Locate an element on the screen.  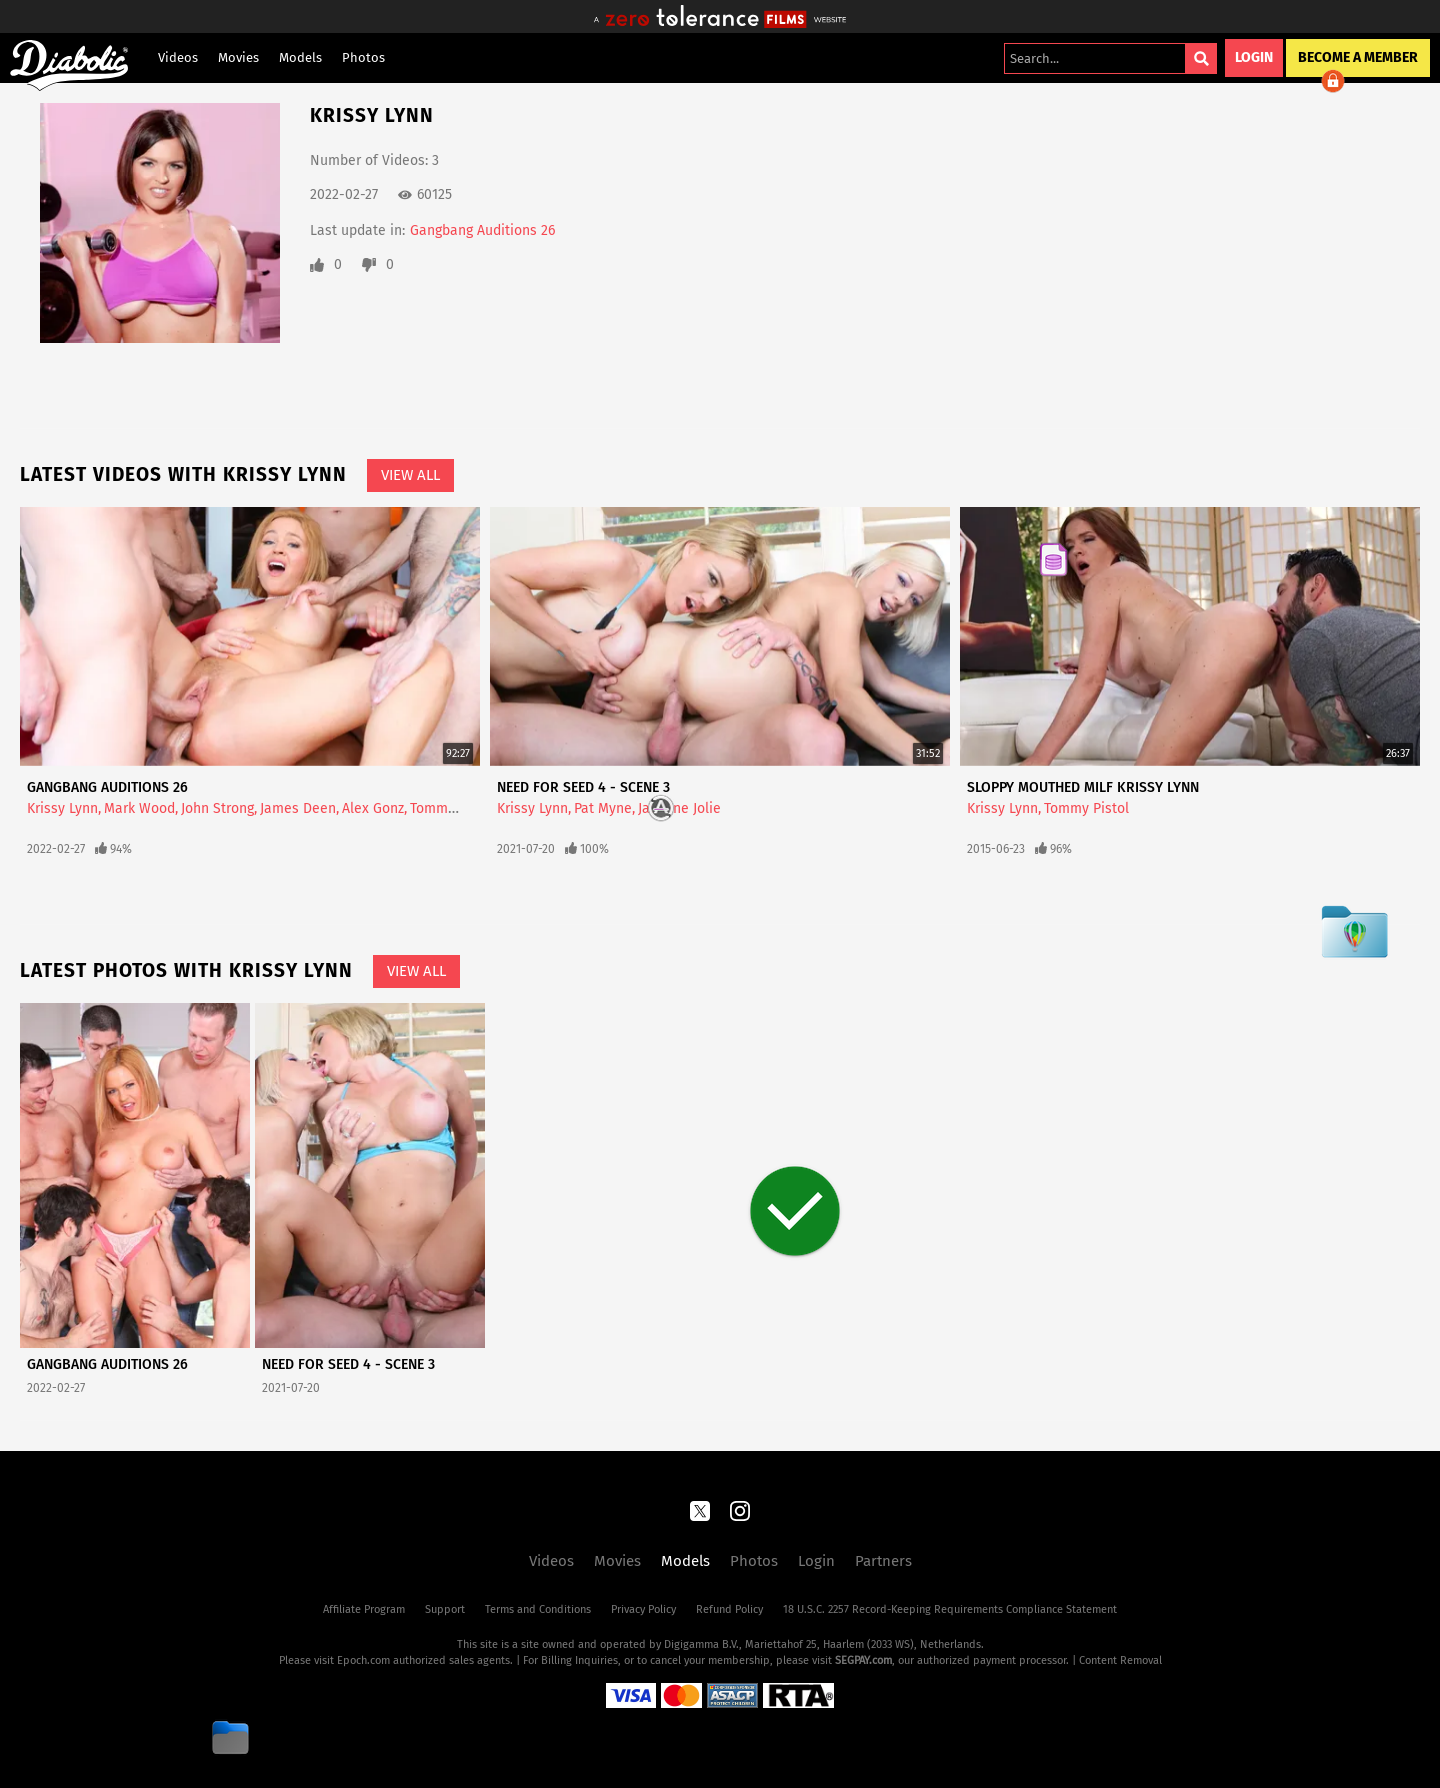
open folder containing CorelDRAW files is located at coordinates (1354, 933).